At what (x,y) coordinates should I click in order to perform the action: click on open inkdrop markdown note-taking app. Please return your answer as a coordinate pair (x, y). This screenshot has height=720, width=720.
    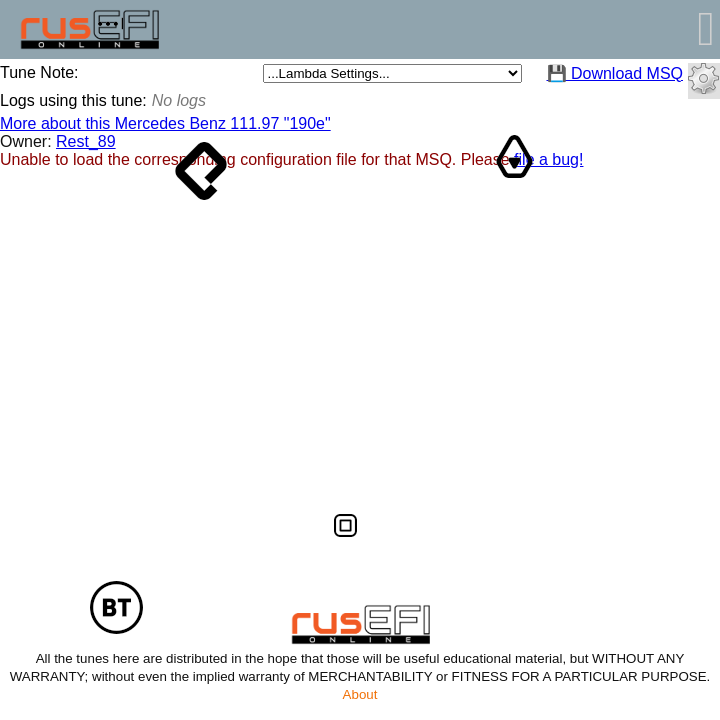
    Looking at the image, I should click on (514, 156).